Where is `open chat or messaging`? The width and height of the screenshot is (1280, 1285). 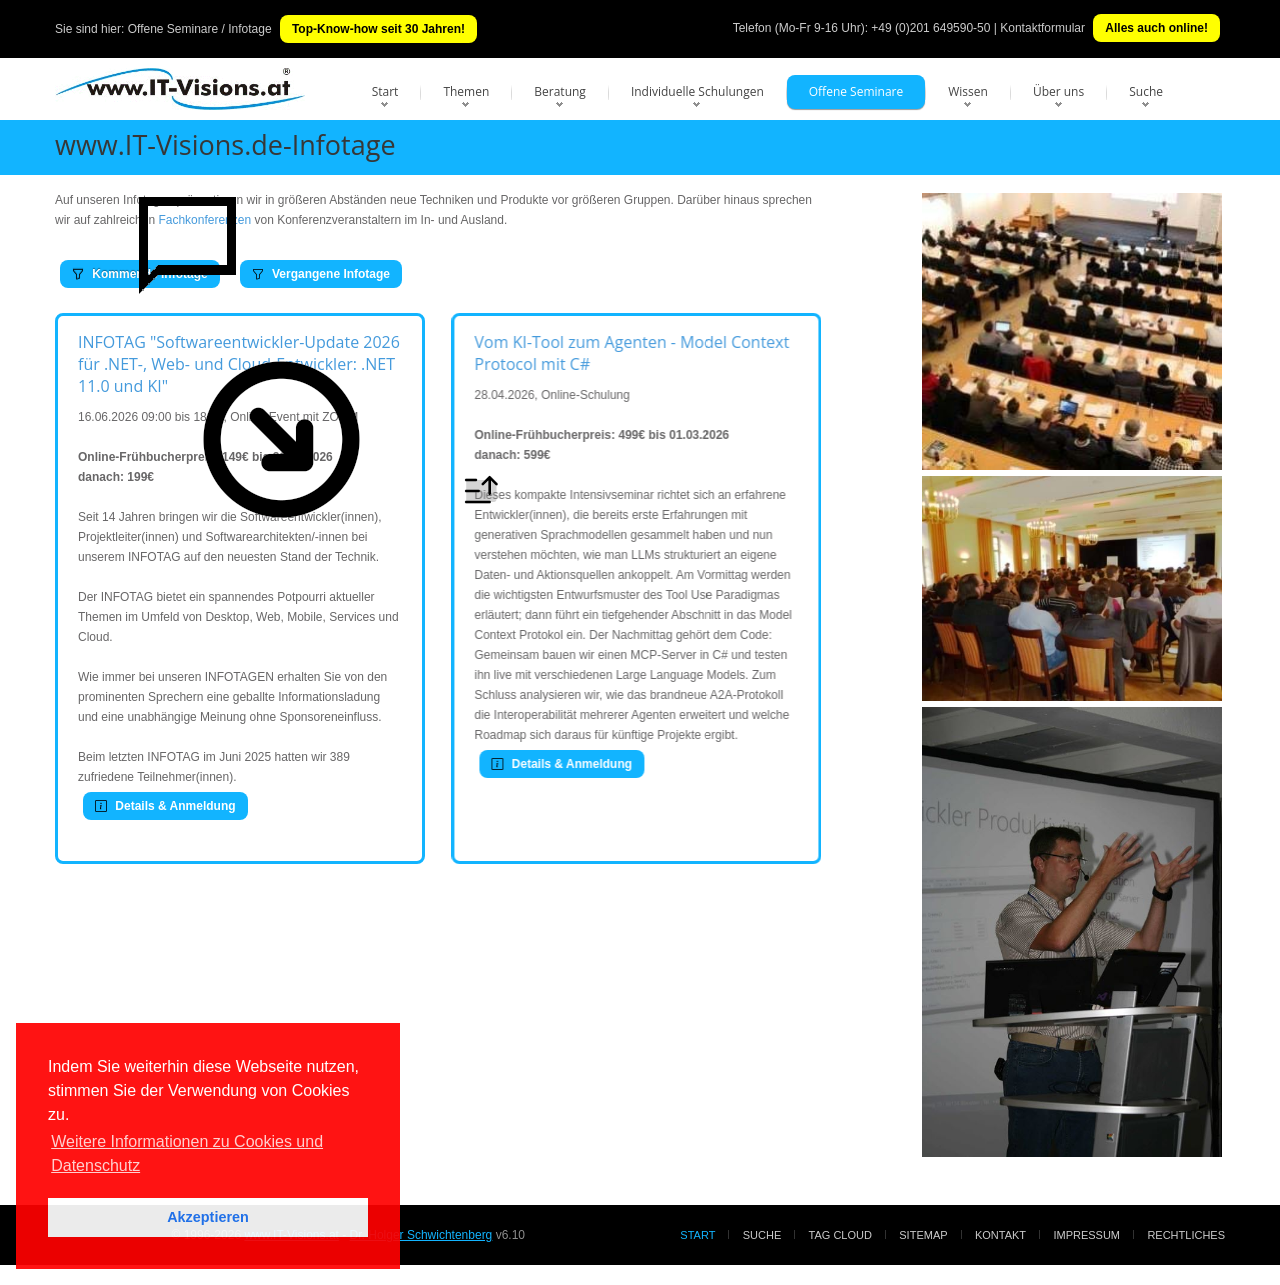
open chat or messaging is located at coordinates (187, 245).